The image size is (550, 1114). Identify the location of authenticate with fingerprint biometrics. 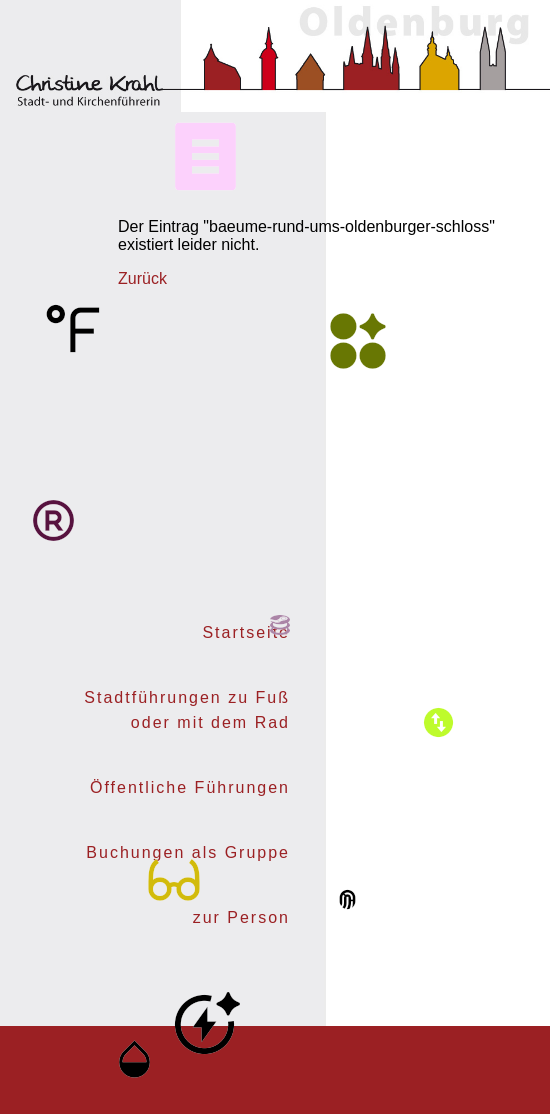
(347, 899).